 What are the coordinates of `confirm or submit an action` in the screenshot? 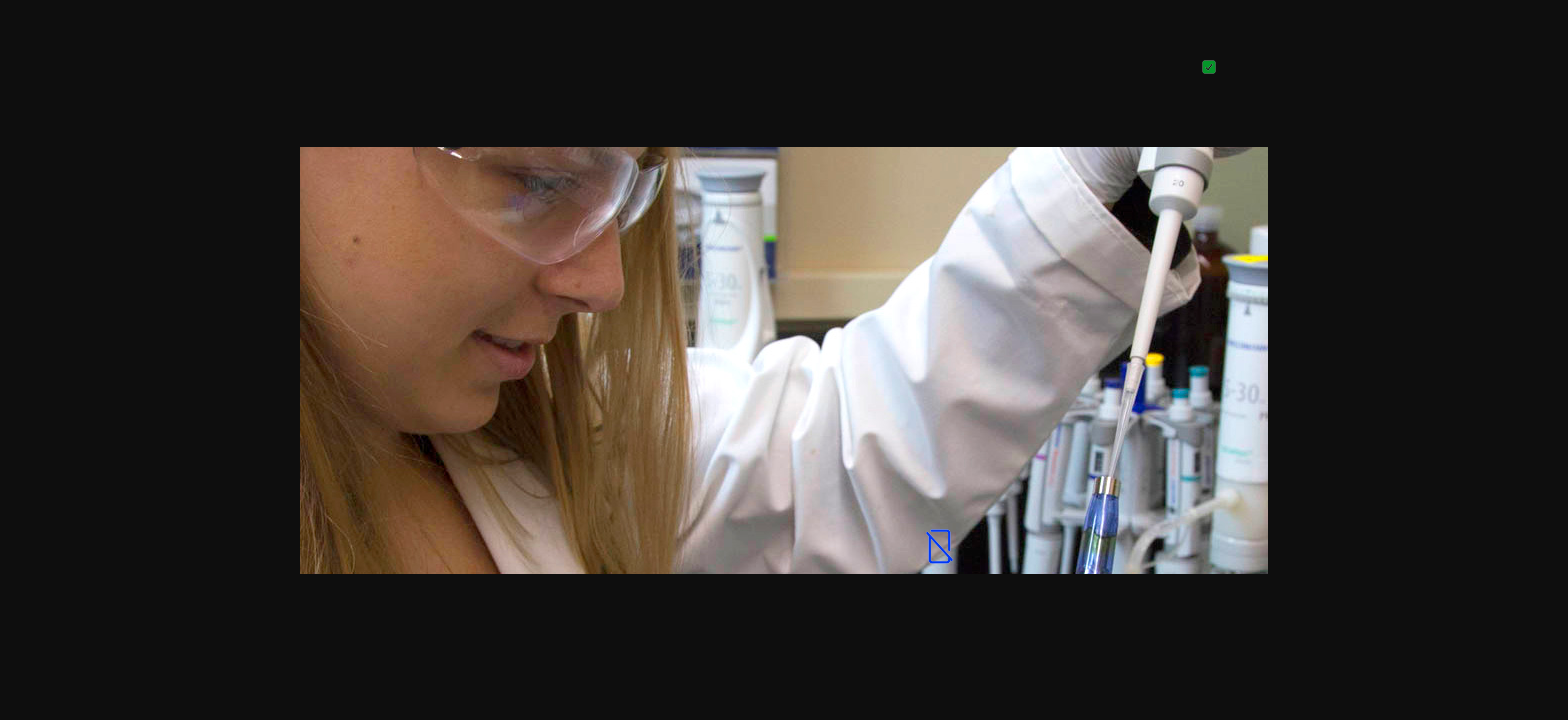 It's located at (1209, 67).